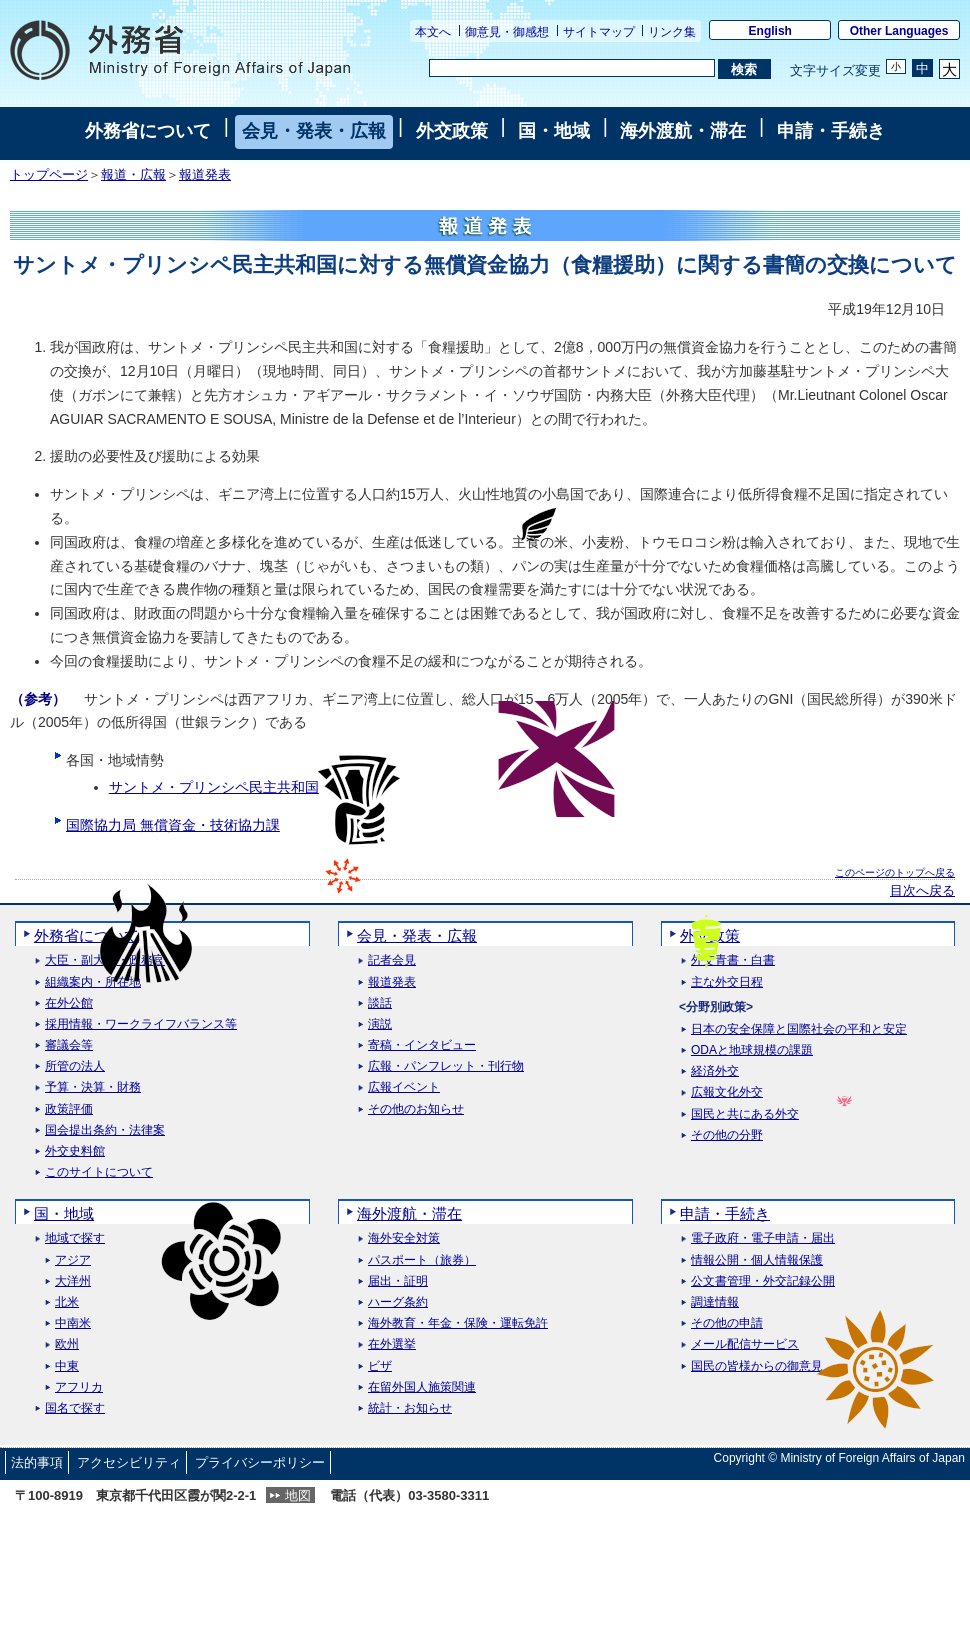  What do you see at coordinates (875, 1369) in the screenshot?
I see `indicates a garden or farming feature in a game` at bounding box center [875, 1369].